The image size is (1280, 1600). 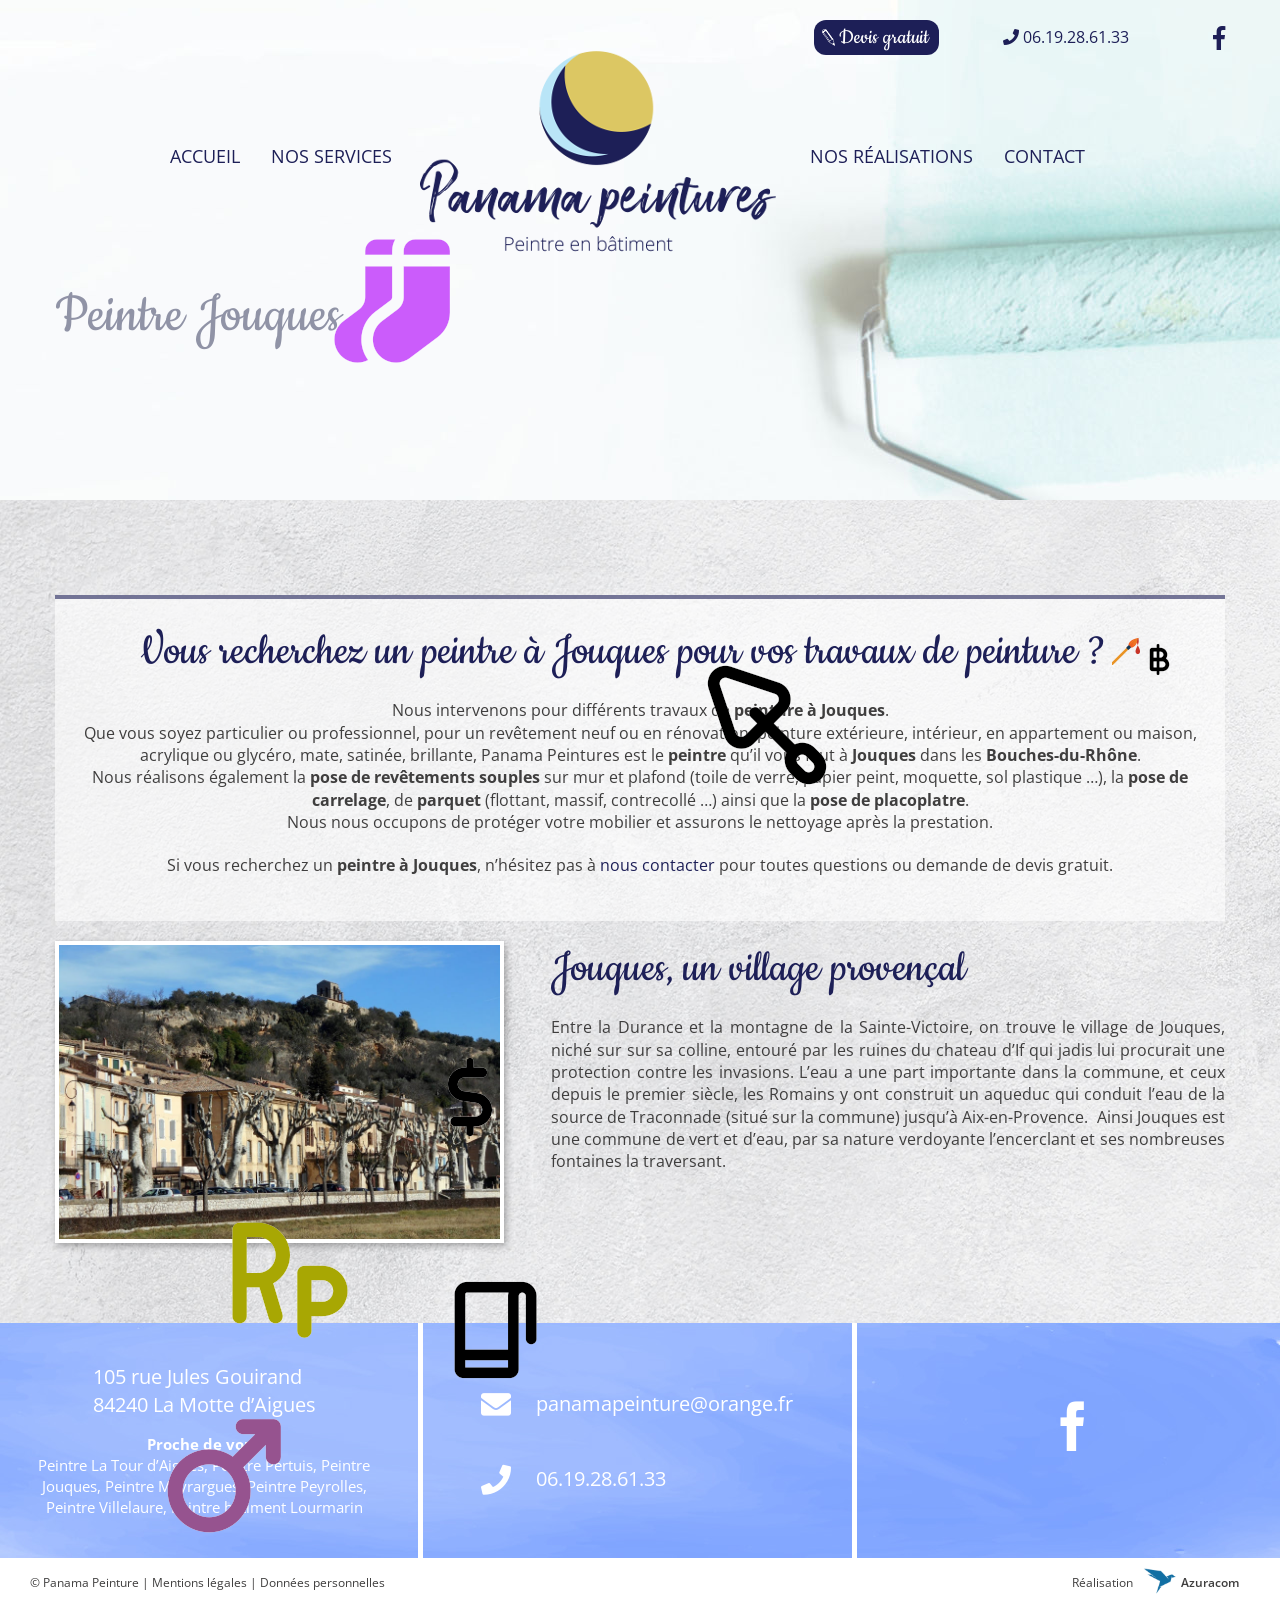 What do you see at coordinates (767, 725) in the screenshot?
I see `access gardening or landscaping tools` at bounding box center [767, 725].